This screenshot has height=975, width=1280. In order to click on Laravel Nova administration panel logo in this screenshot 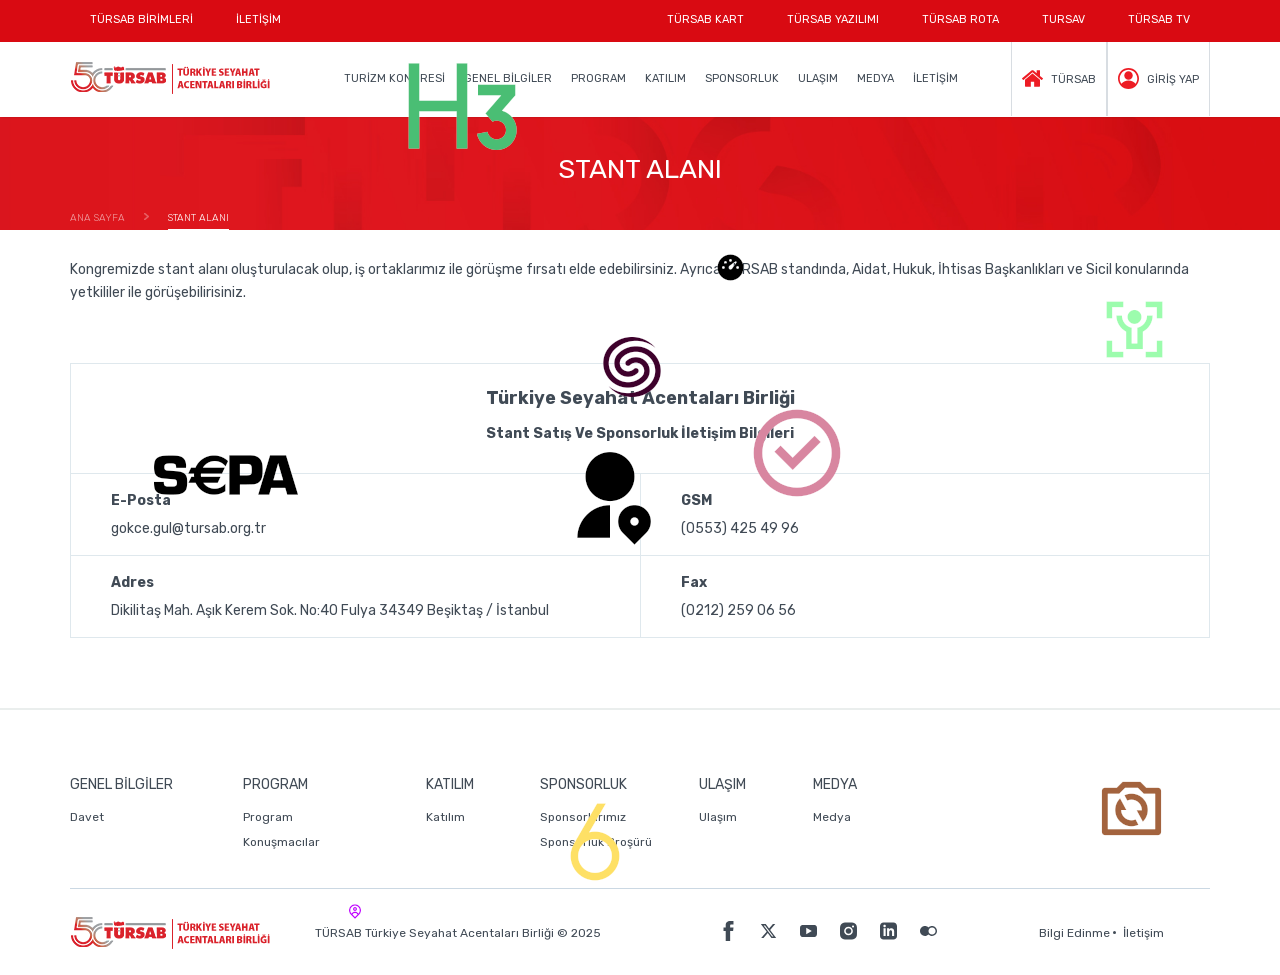, I will do `click(632, 367)`.